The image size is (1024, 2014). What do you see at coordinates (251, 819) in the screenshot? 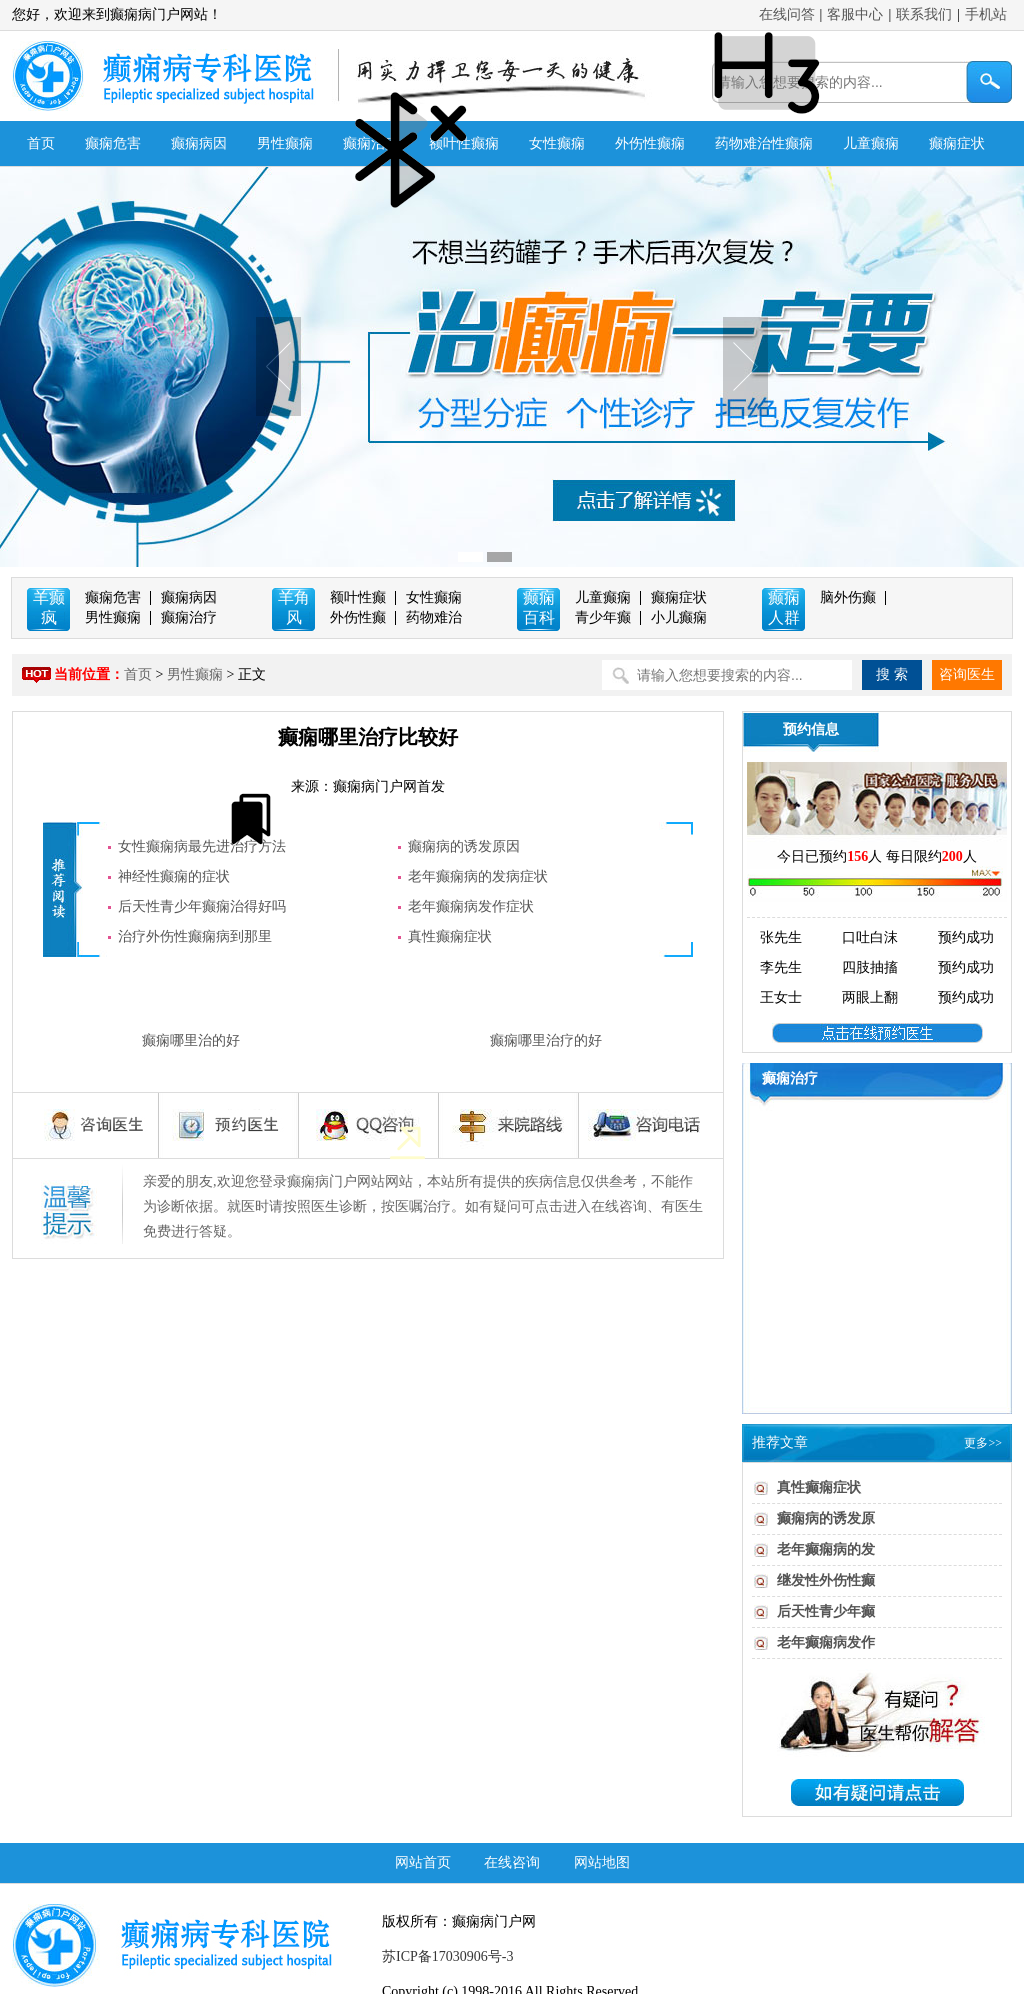
I see `view your saved bookmarks` at bounding box center [251, 819].